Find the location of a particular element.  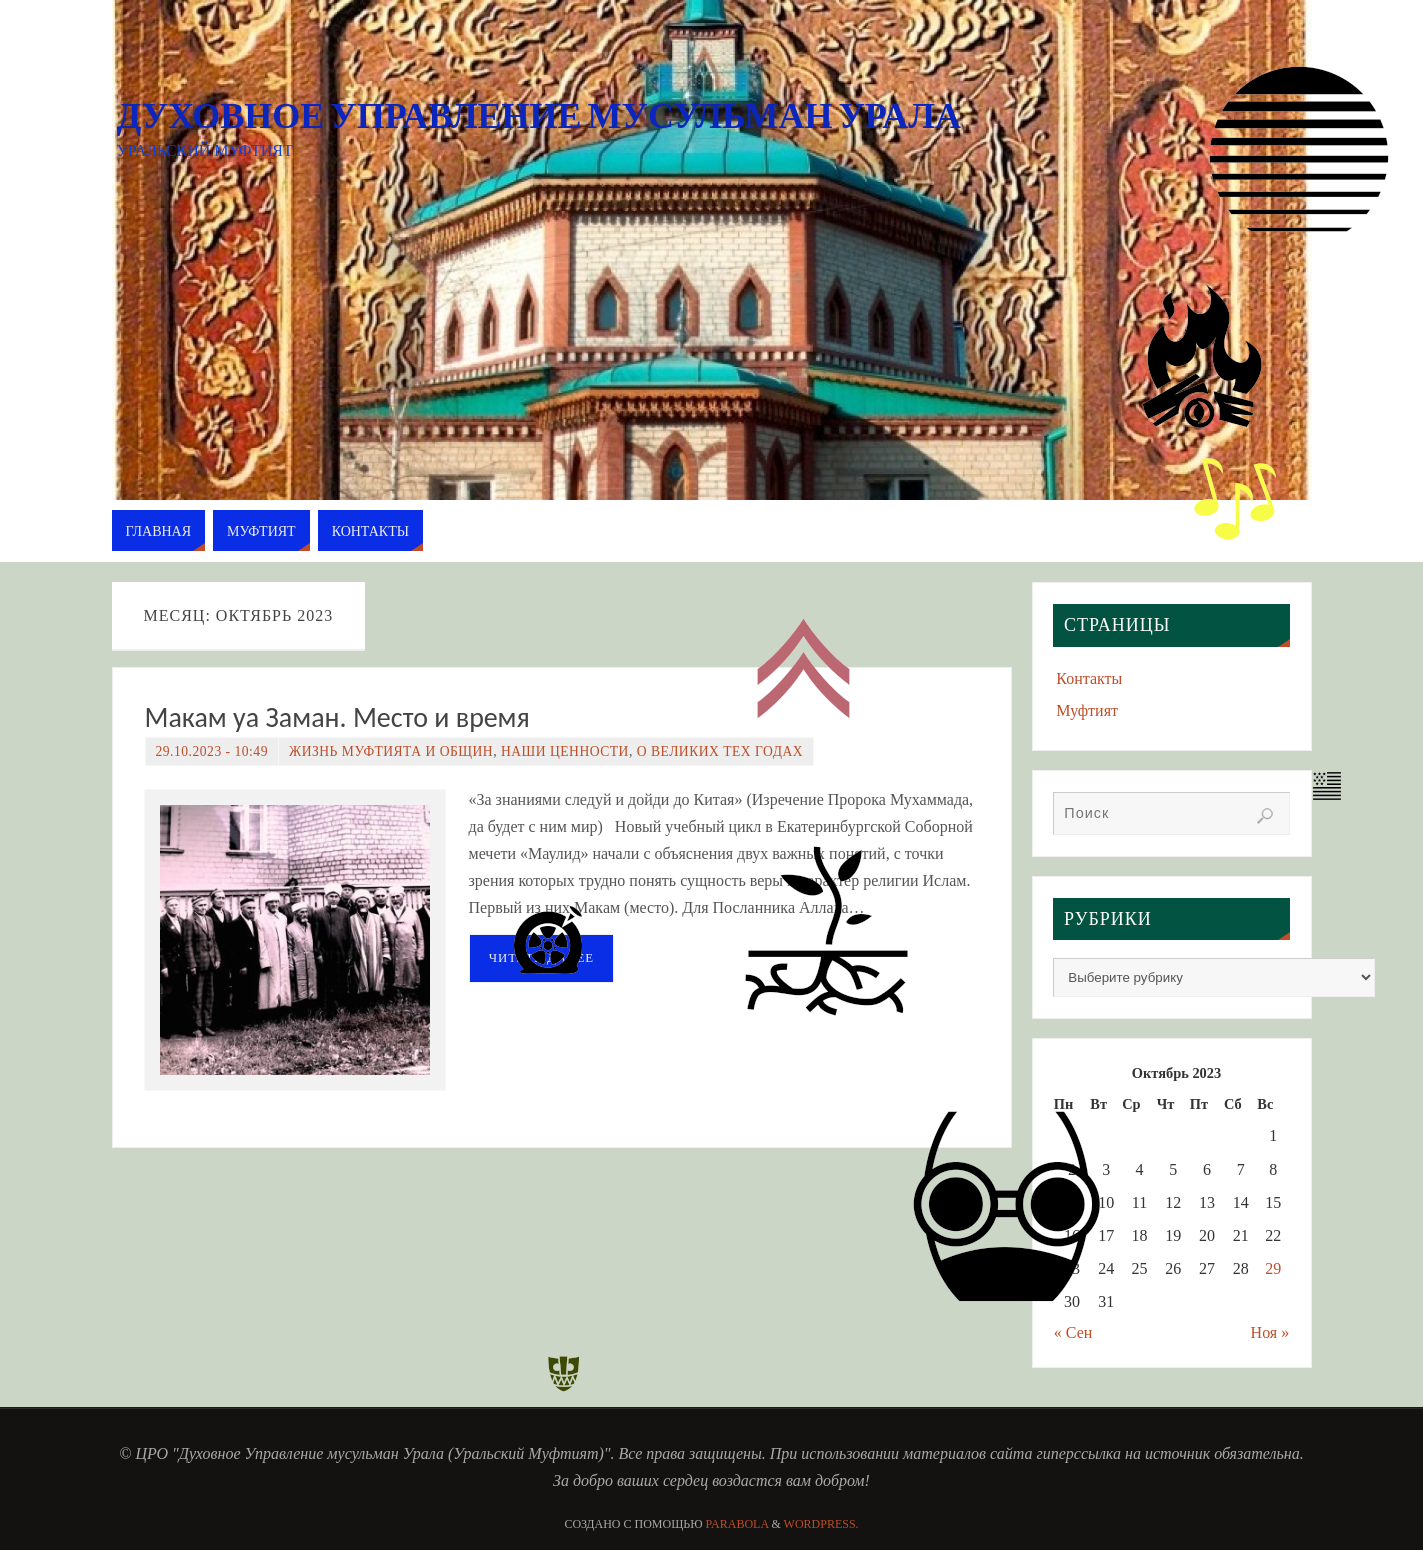

access music or audio player is located at coordinates (1235, 499).